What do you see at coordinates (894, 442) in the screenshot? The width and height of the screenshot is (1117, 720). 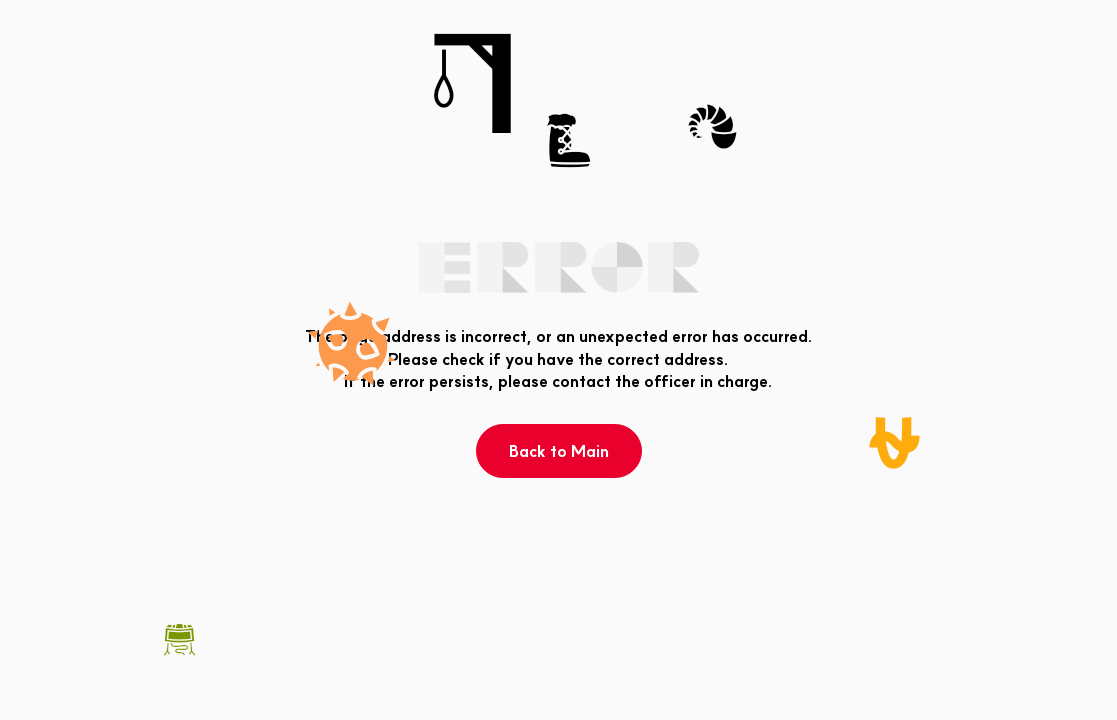 I see `represents the ophiuchus zodiac sign` at bounding box center [894, 442].